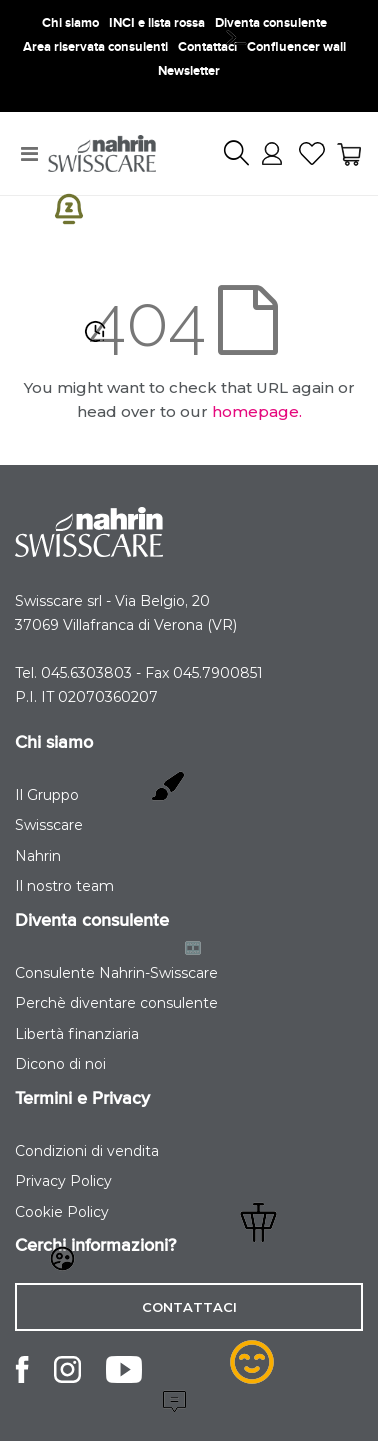  Describe the element at coordinates (69, 209) in the screenshot. I see `snooze notifications` at that location.